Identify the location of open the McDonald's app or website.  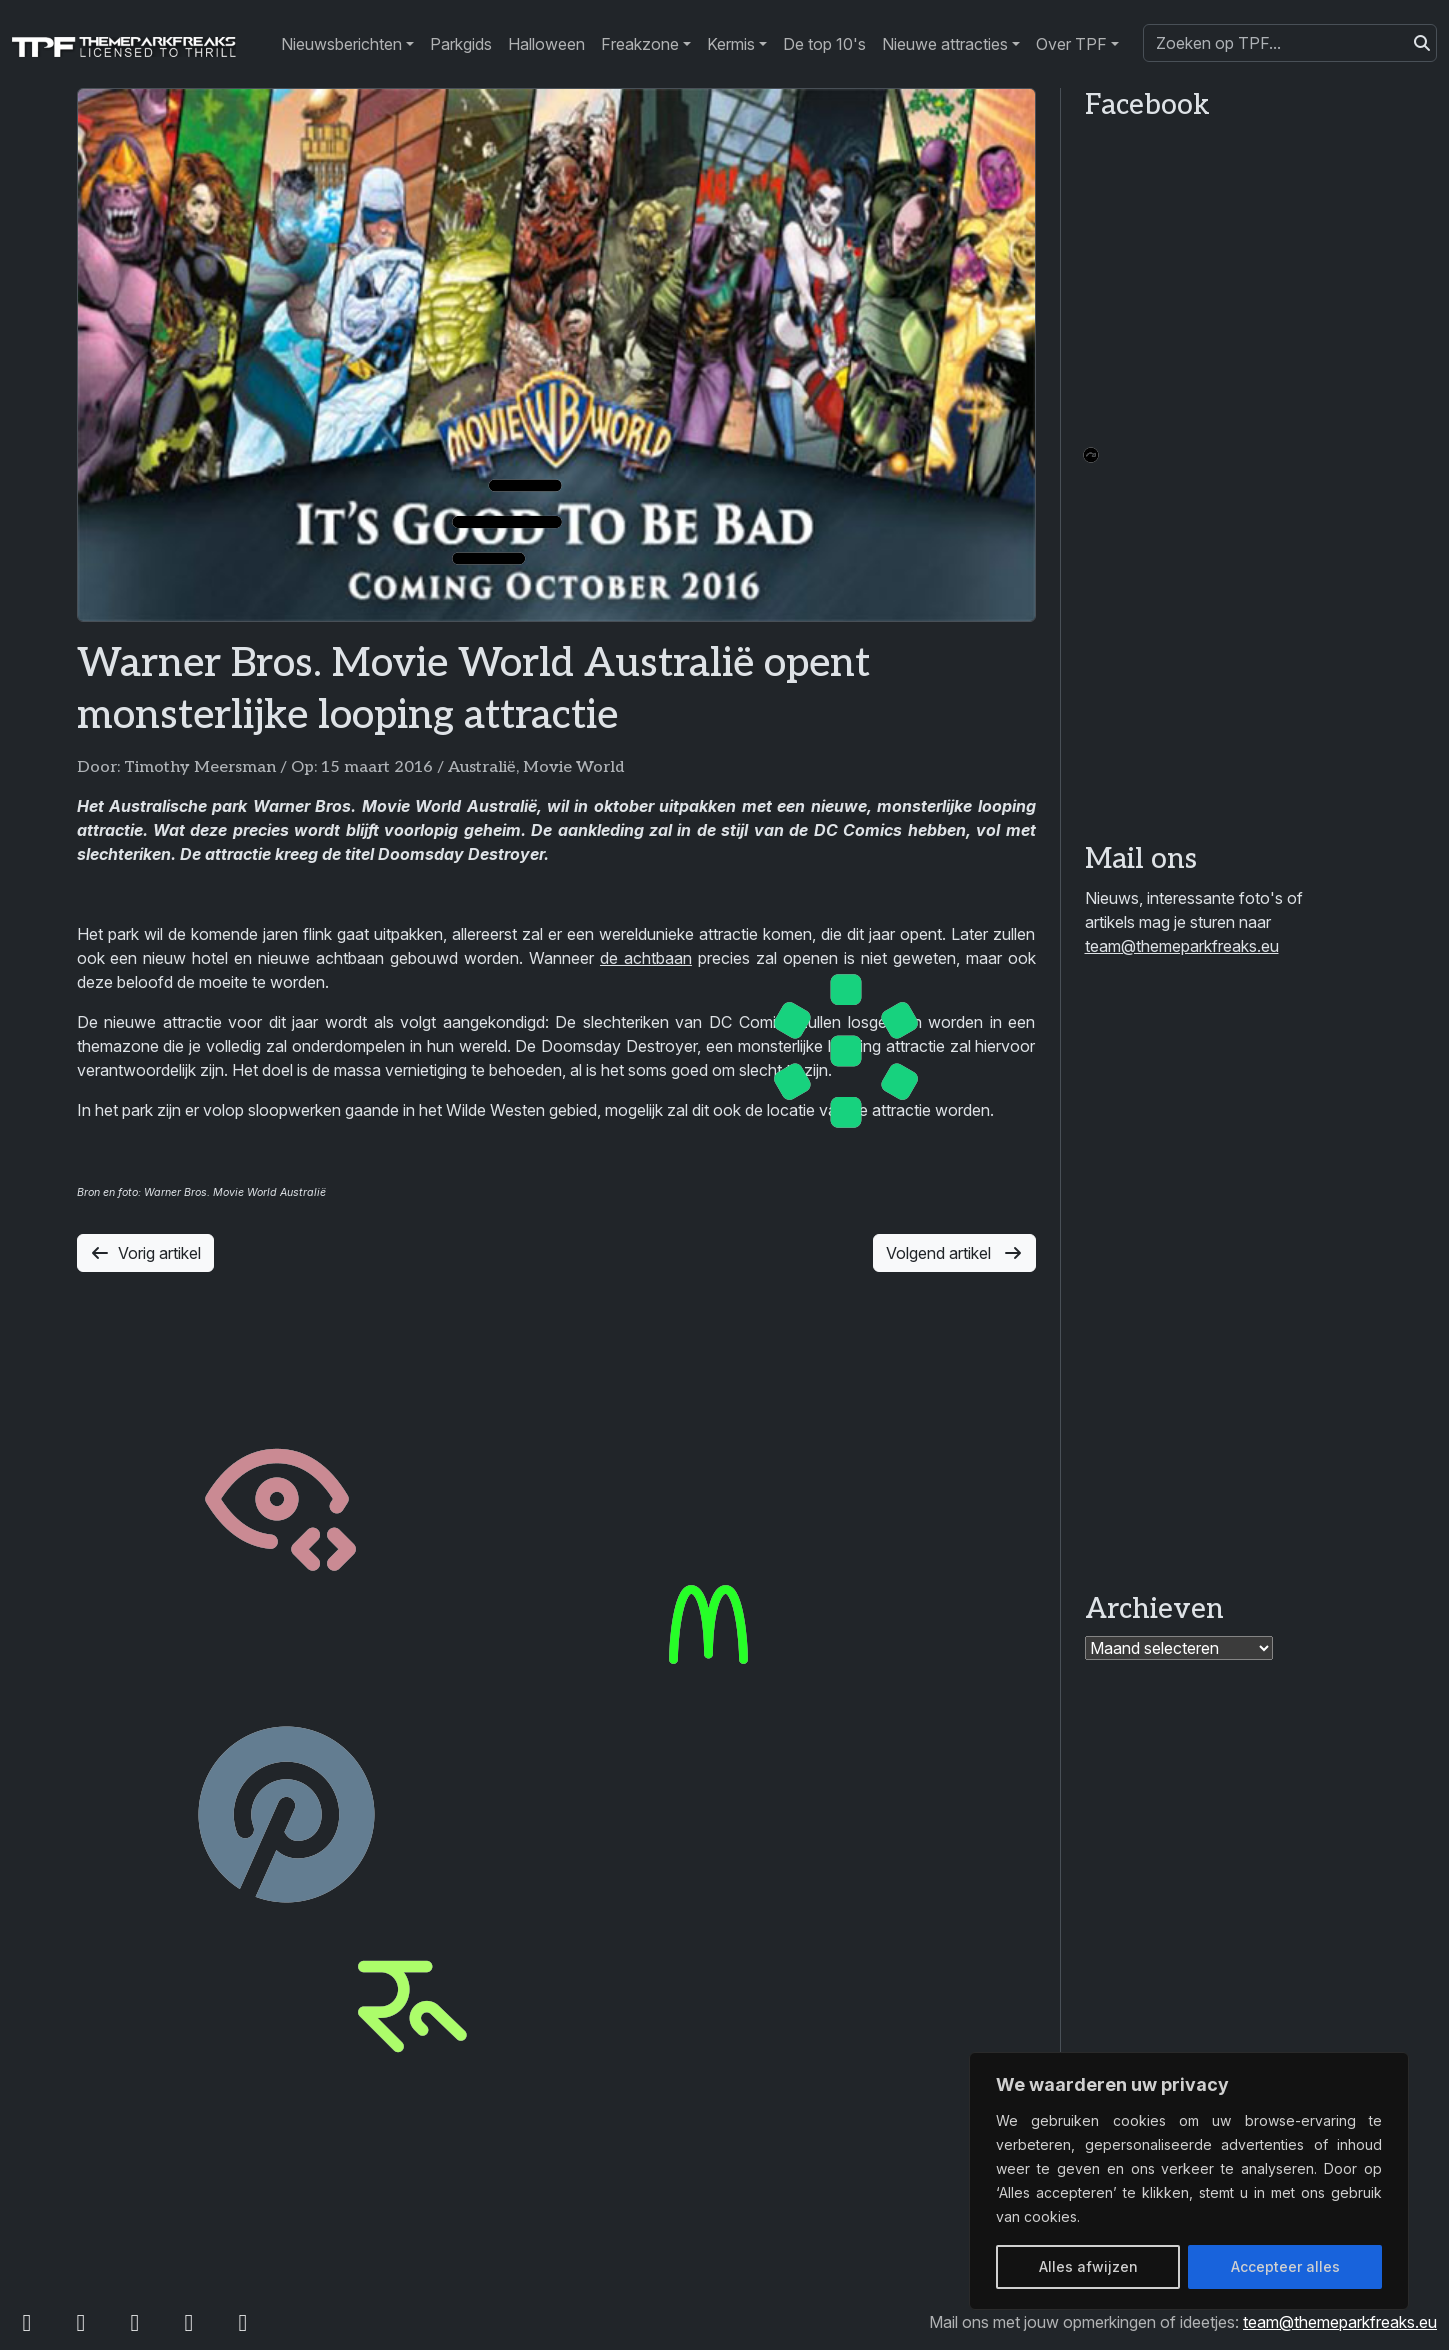
(708, 1624).